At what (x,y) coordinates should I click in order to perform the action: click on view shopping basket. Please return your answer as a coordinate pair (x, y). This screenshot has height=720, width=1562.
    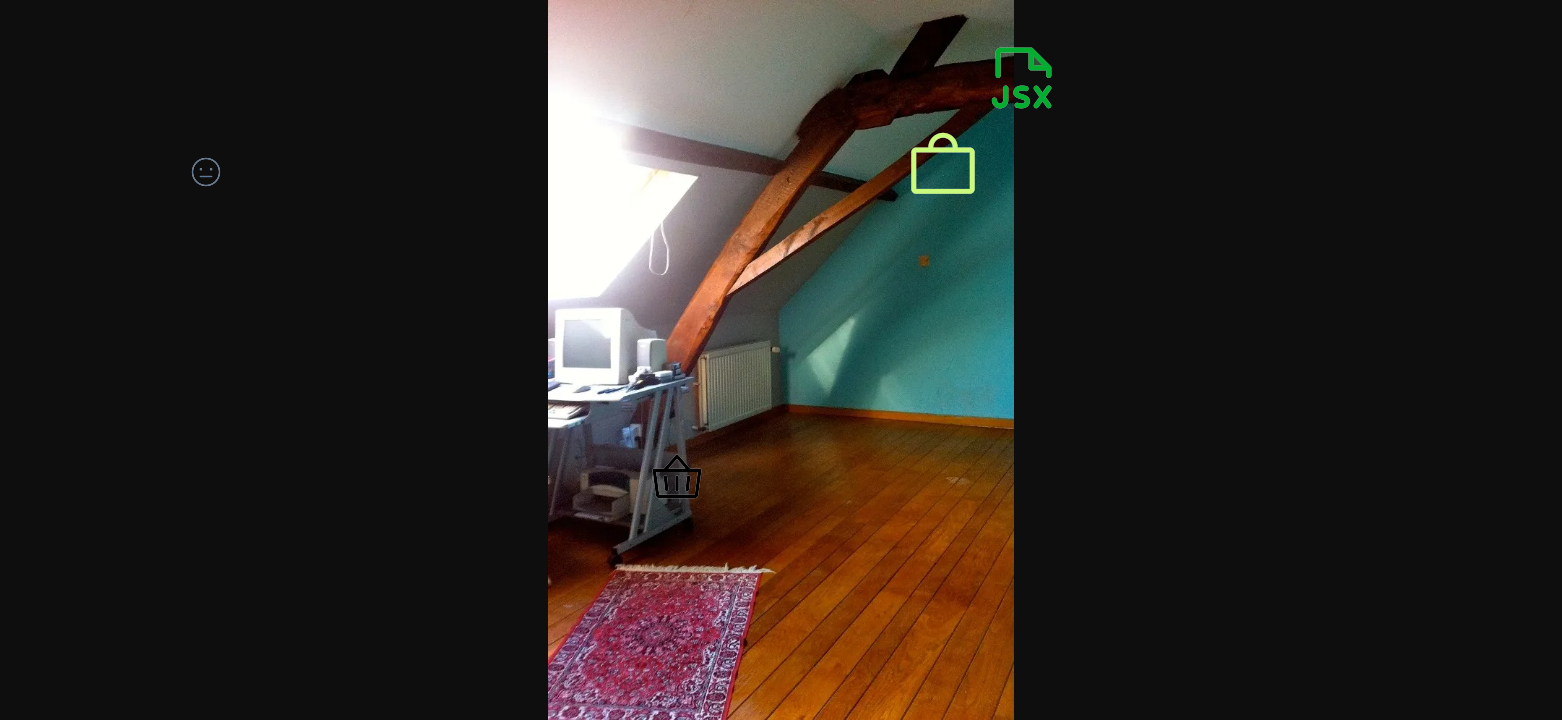
    Looking at the image, I should click on (677, 479).